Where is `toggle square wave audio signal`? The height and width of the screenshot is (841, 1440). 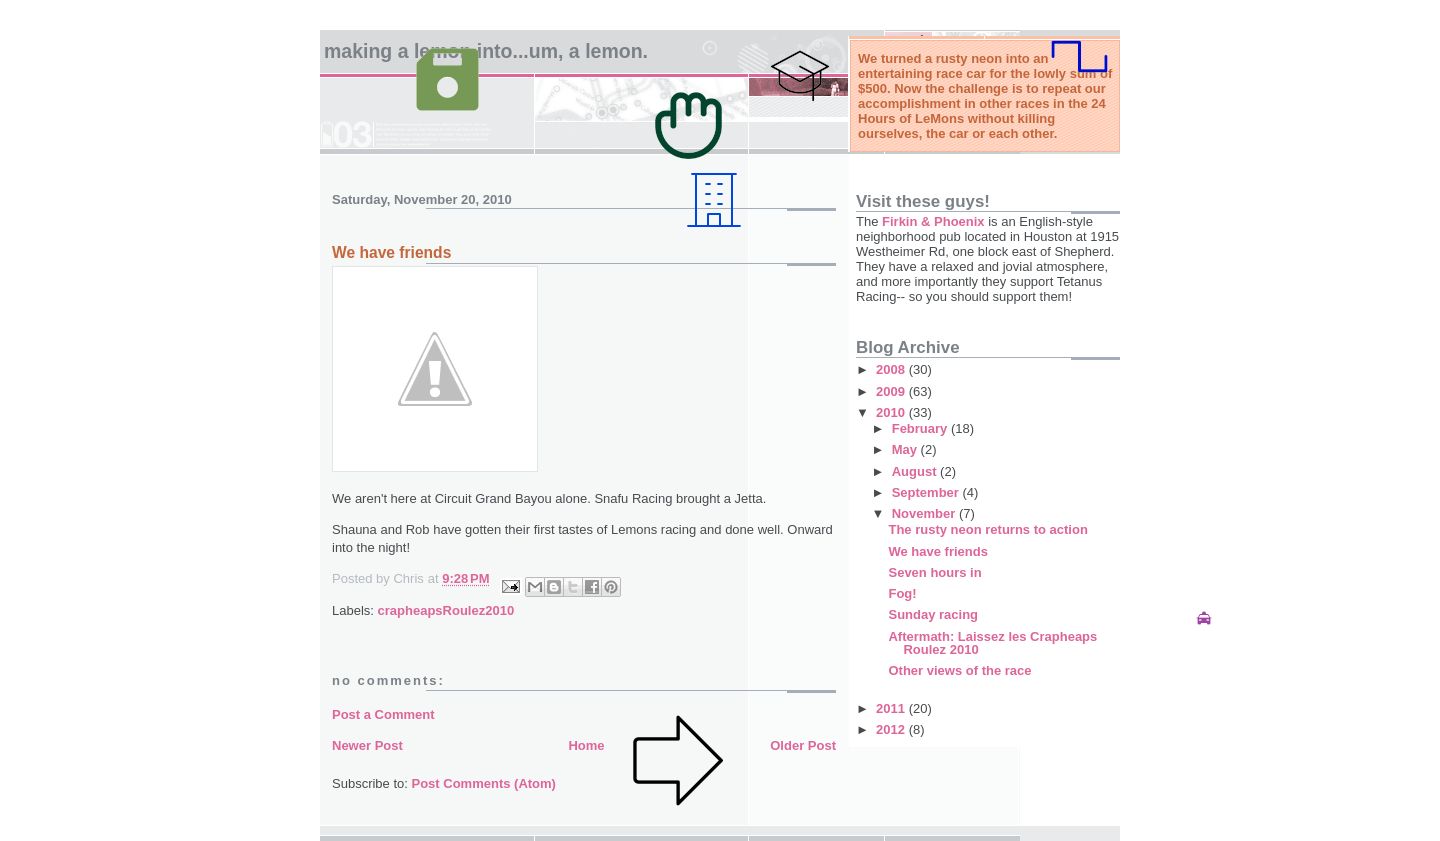 toggle square wave audio signal is located at coordinates (1079, 56).